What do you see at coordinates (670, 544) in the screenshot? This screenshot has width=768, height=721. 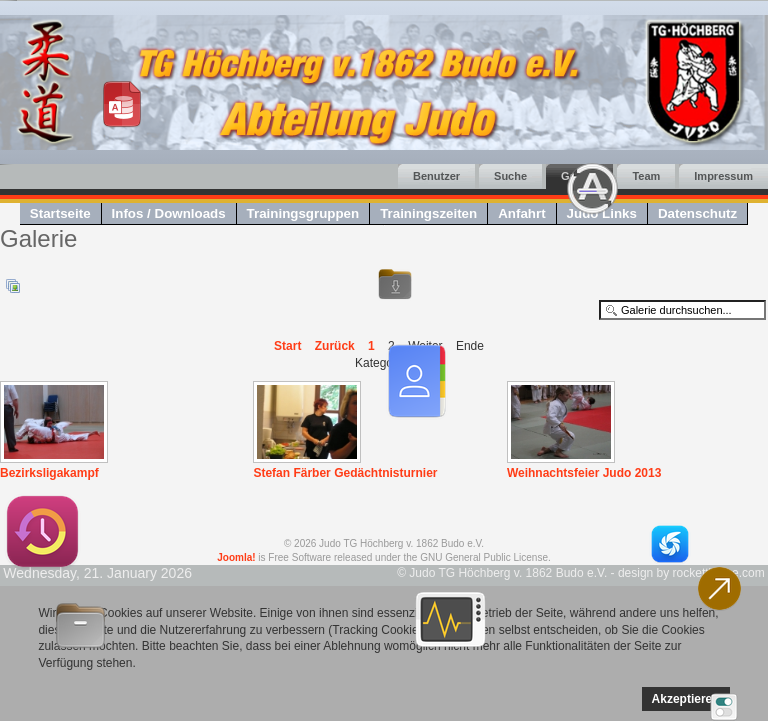 I see `open shutter screenshot tool` at bounding box center [670, 544].